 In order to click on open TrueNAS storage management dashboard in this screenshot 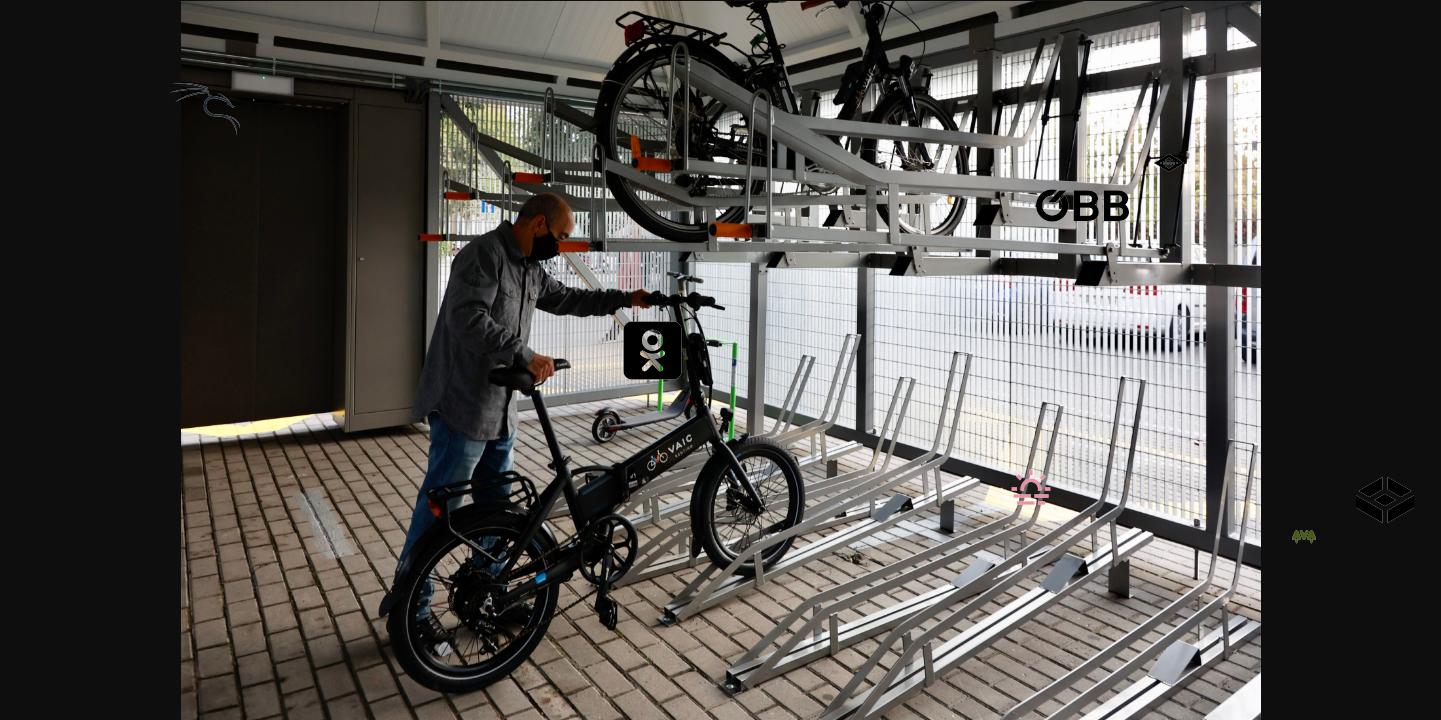, I will do `click(1385, 500)`.